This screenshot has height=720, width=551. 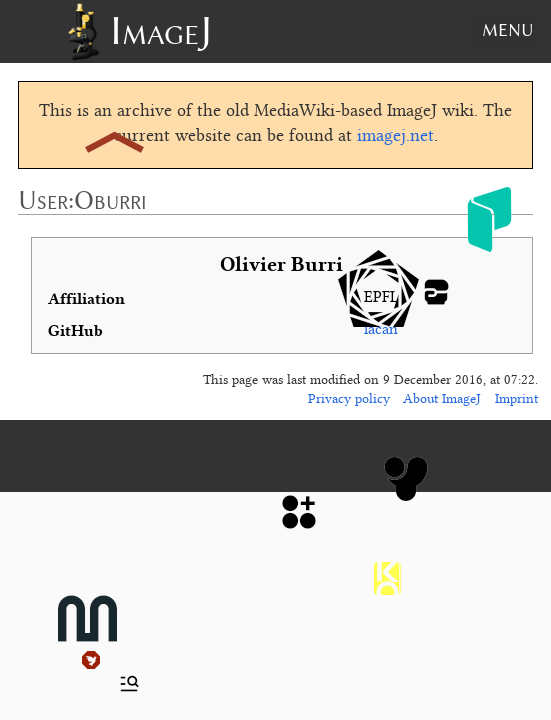 I want to click on scroll to top of page, so click(x=114, y=143).